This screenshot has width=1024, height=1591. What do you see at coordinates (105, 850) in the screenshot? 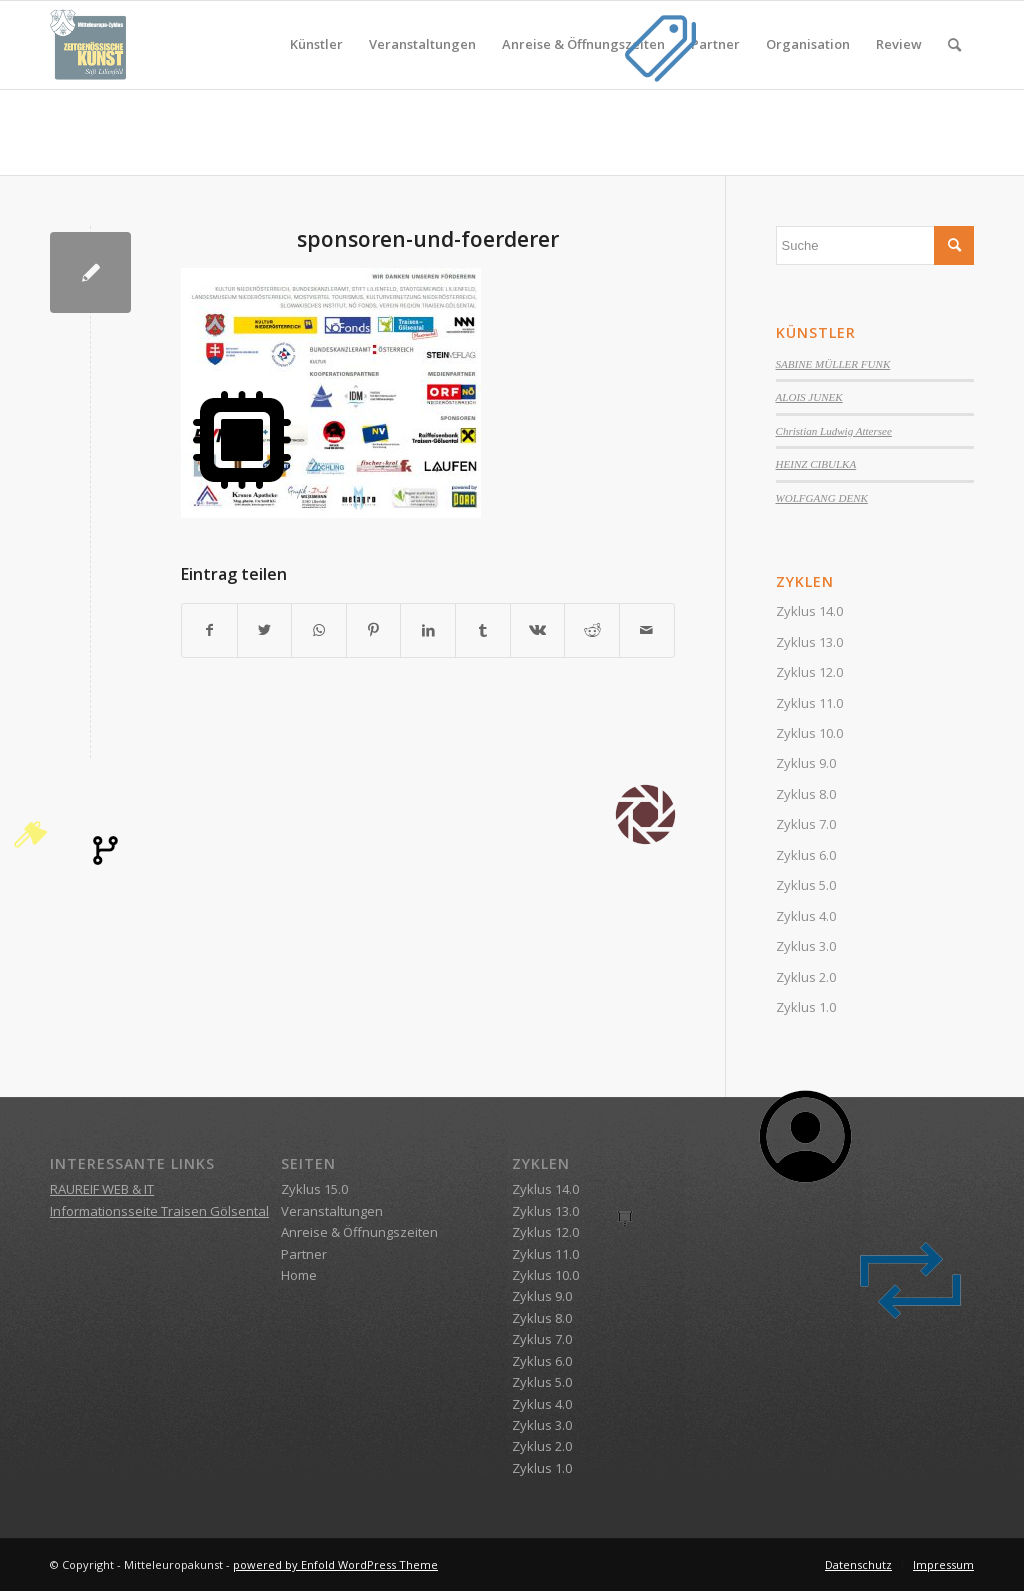
I see `view repository branches` at bounding box center [105, 850].